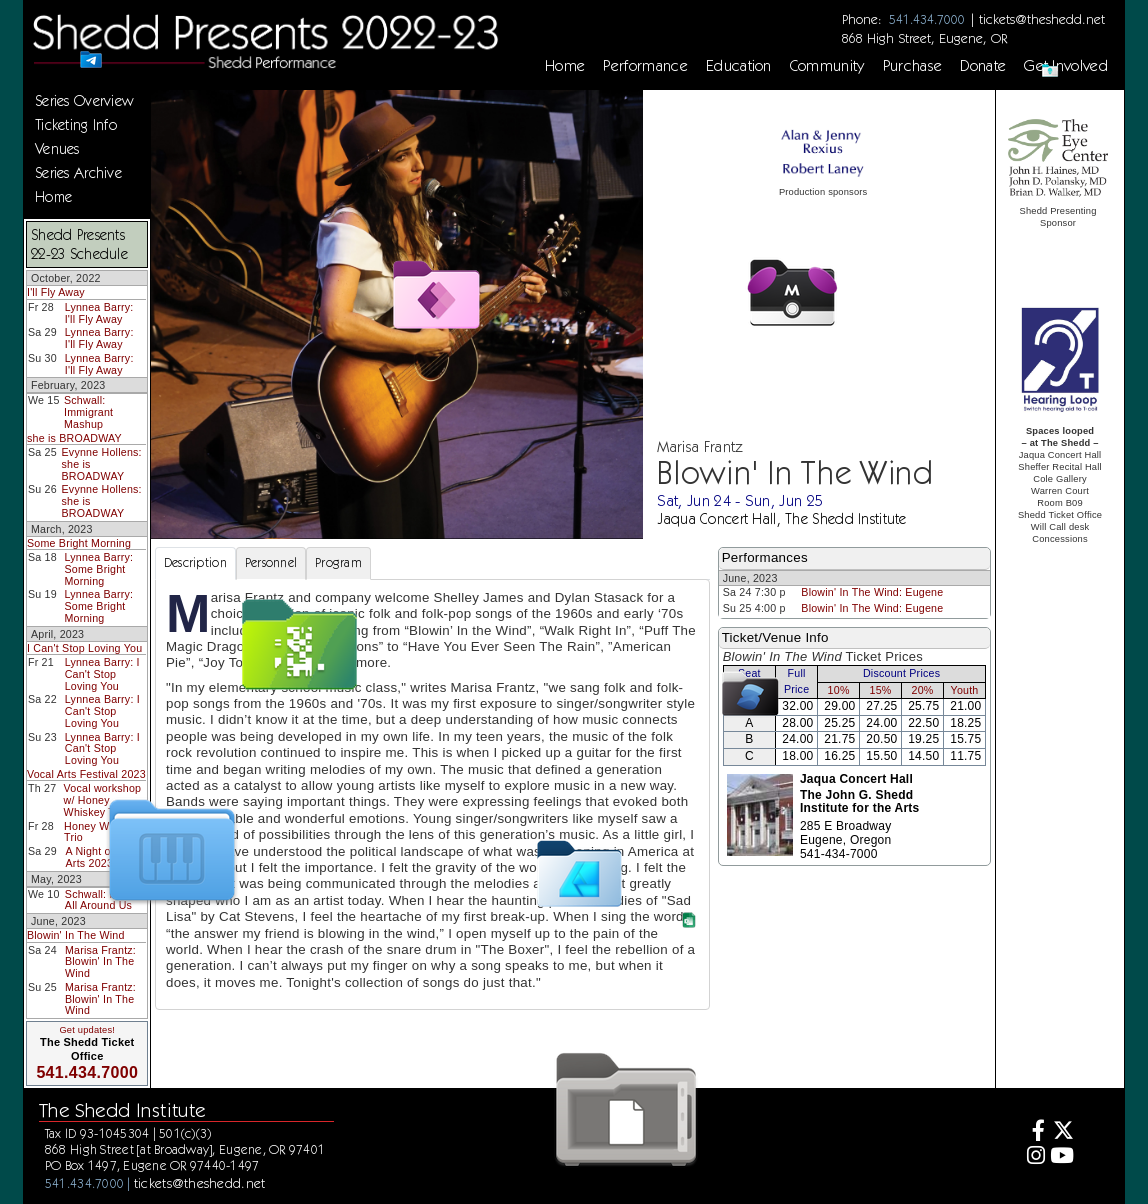 The image size is (1148, 1204). Describe the element at coordinates (579, 876) in the screenshot. I see `open folder containing Affinity Designer files` at that location.